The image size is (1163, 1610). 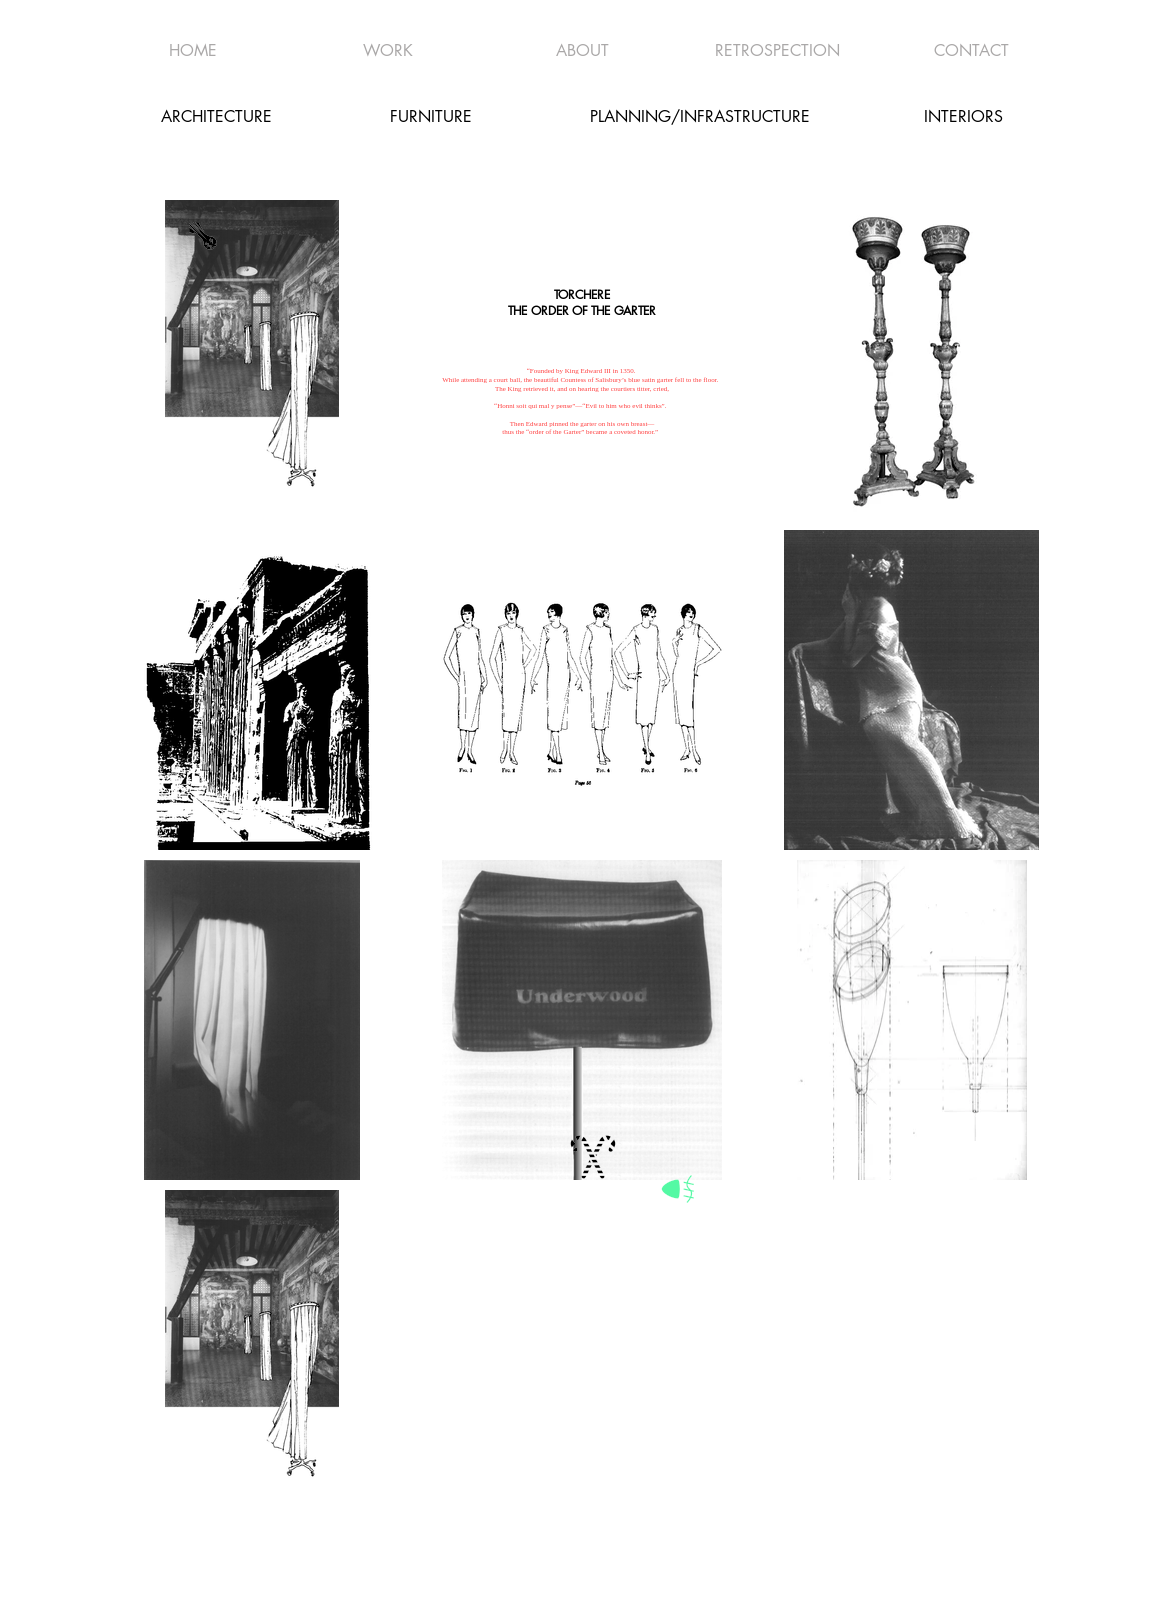 What do you see at coordinates (593, 1157) in the screenshot?
I see `holiday or christmas-themed content` at bounding box center [593, 1157].